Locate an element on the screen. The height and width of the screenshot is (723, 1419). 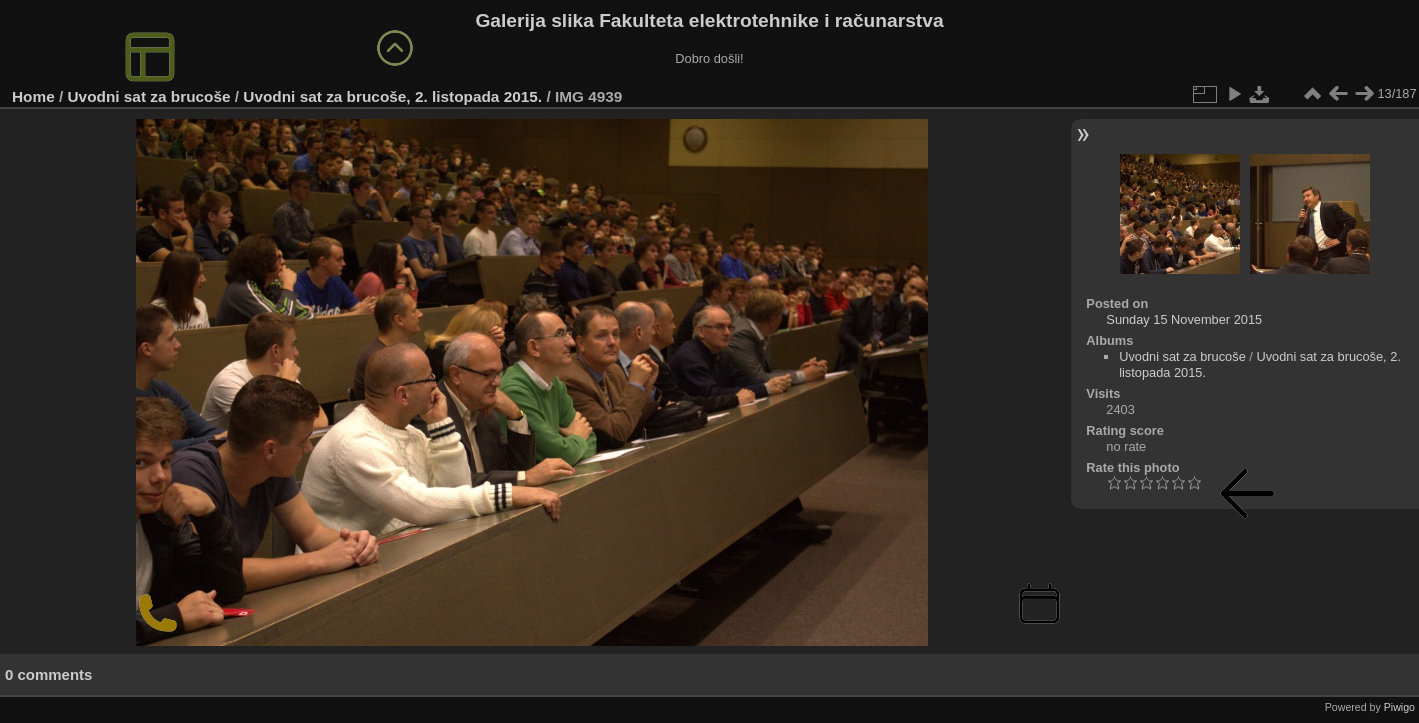
view calendar or schedule is located at coordinates (1039, 603).